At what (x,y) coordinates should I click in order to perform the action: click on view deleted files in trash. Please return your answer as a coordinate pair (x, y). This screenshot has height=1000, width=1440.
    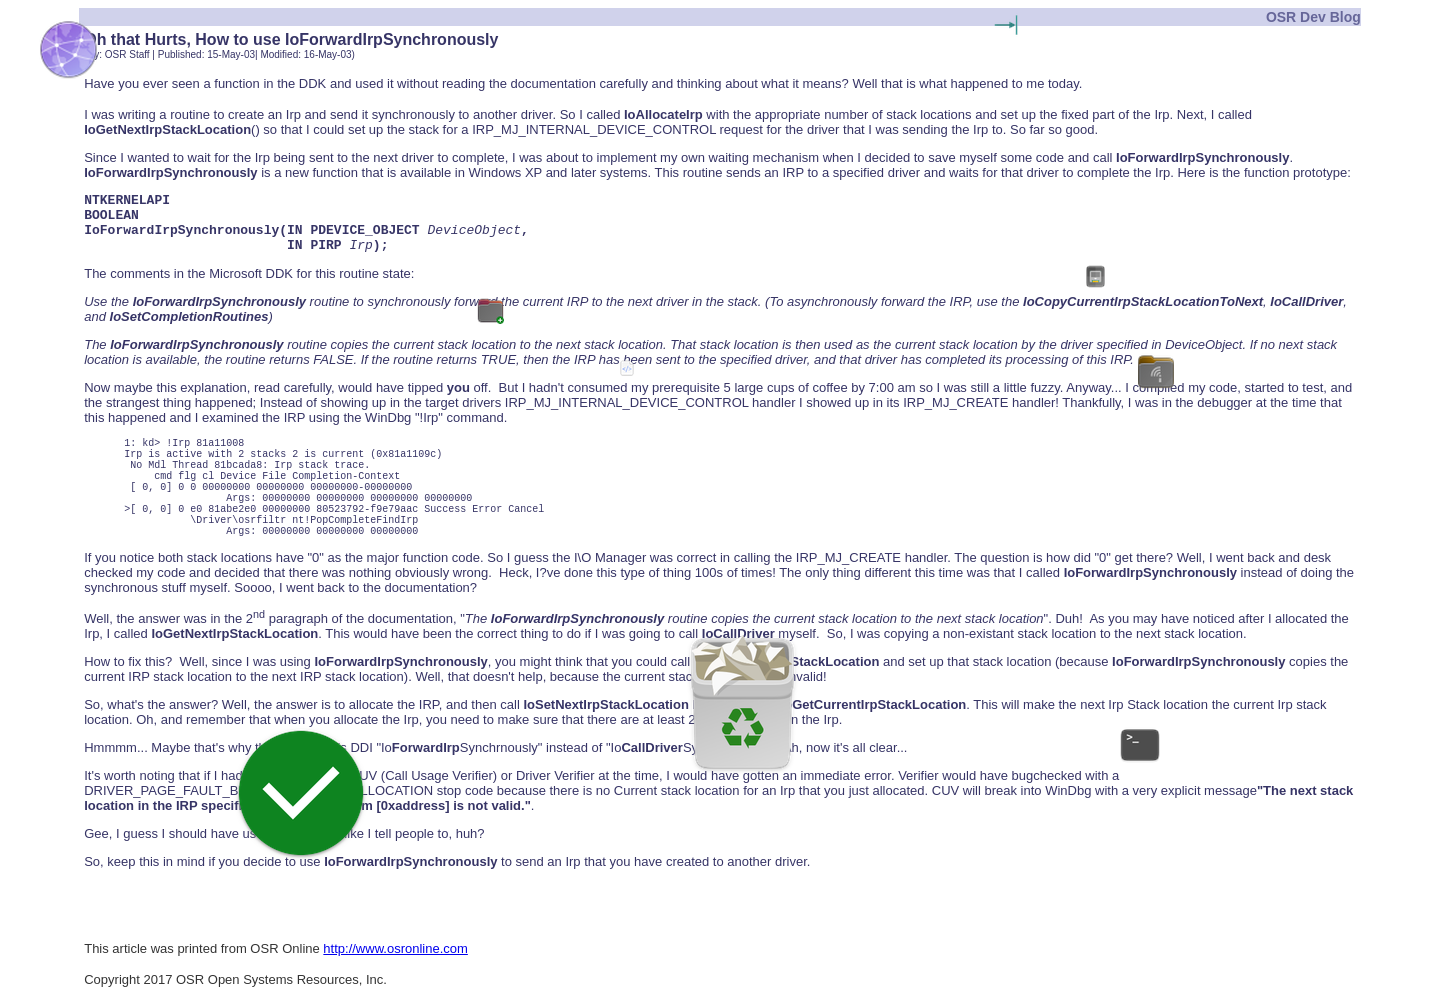
    Looking at the image, I should click on (742, 703).